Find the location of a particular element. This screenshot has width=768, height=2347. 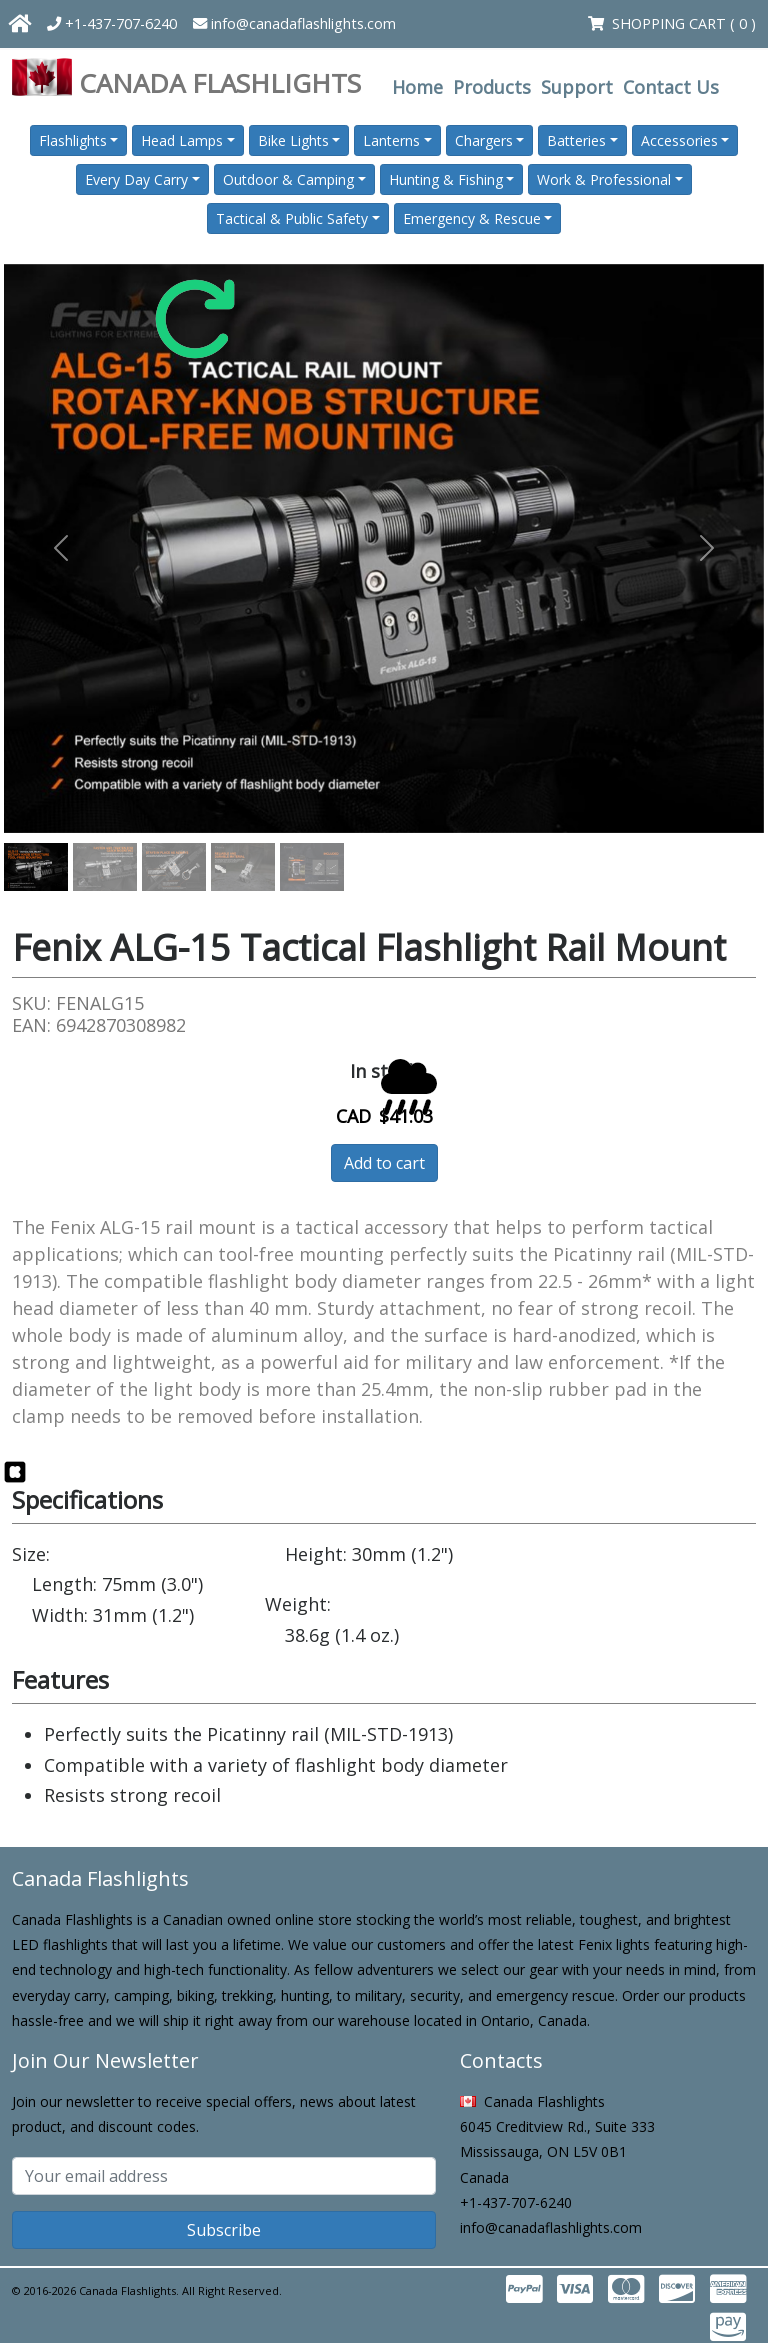

refresh or reload the current page is located at coordinates (195, 319).